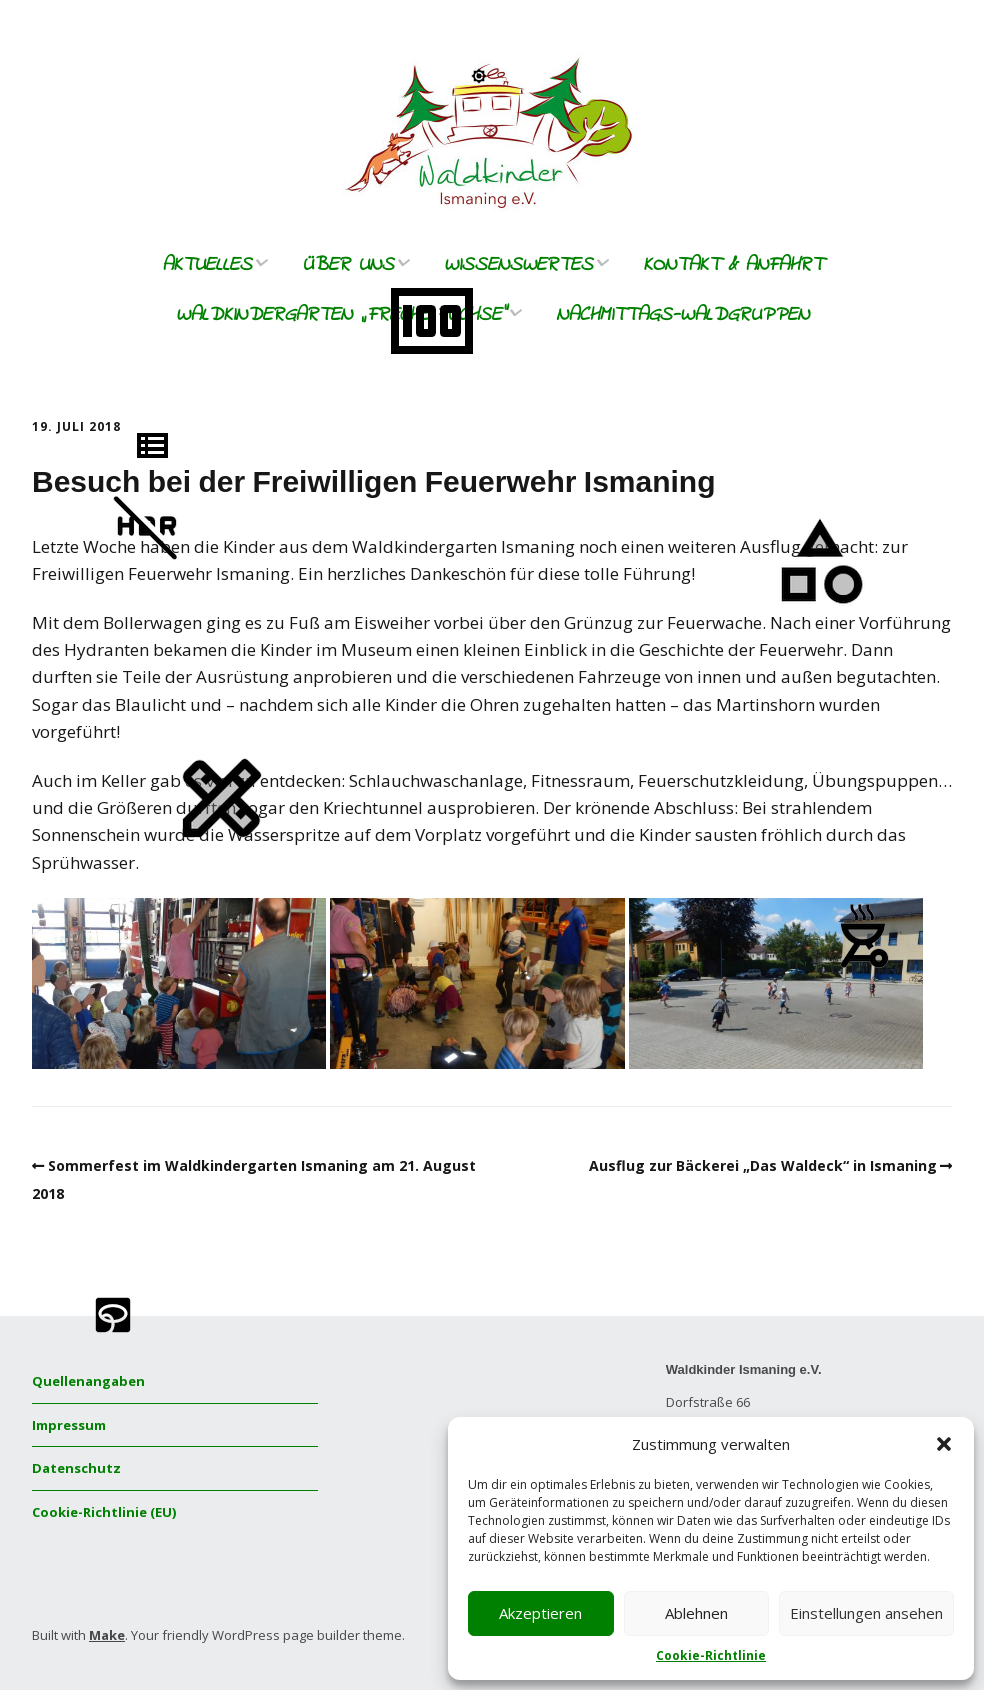  What do you see at coordinates (153, 445) in the screenshot?
I see `switch to list view` at bounding box center [153, 445].